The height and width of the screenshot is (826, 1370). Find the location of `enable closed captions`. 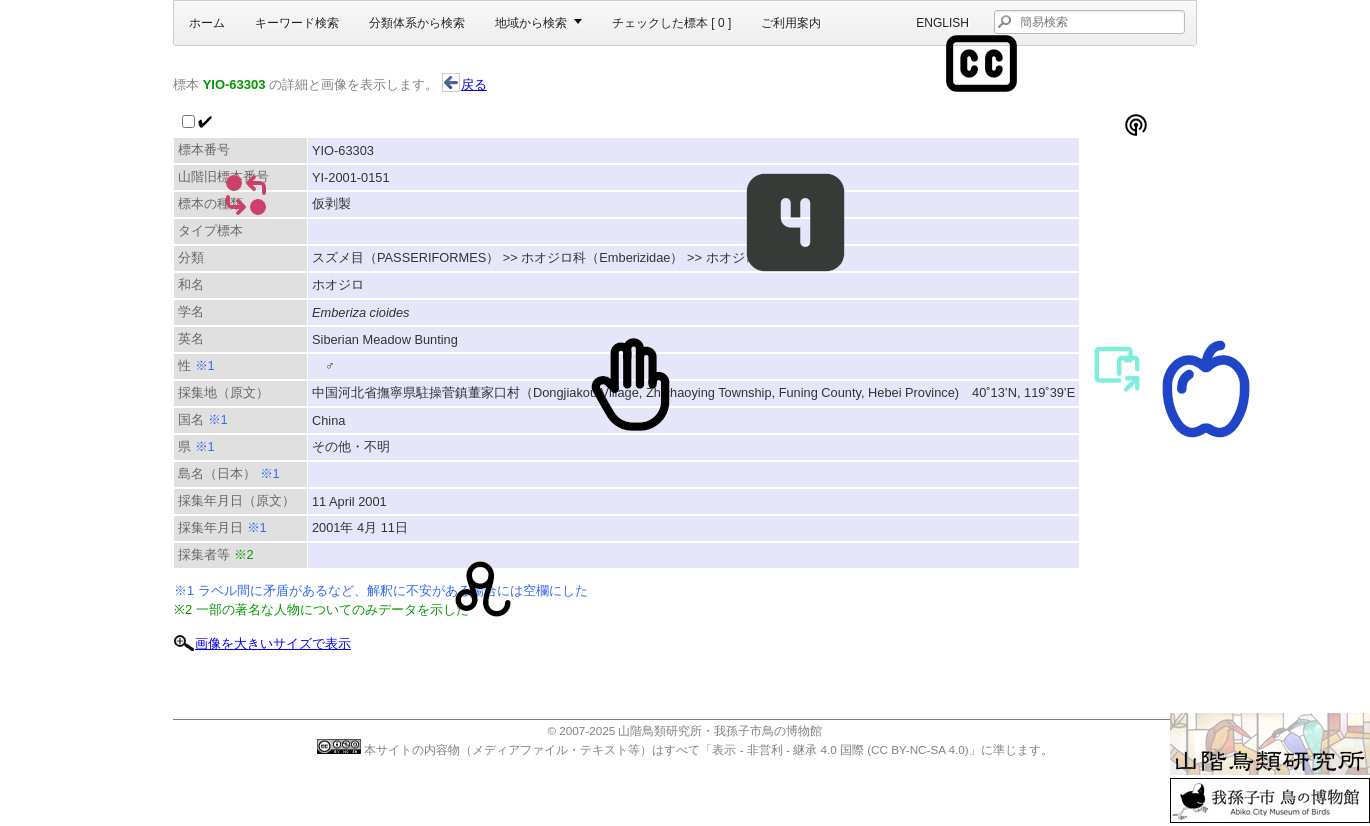

enable closed captions is located at coordinates (981, 63).